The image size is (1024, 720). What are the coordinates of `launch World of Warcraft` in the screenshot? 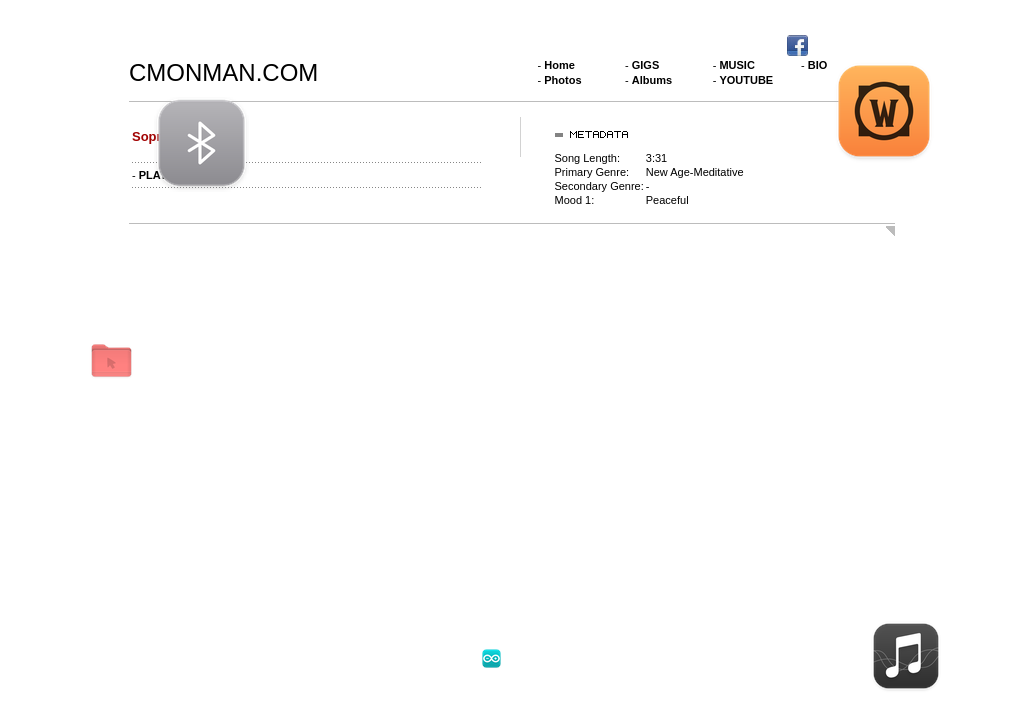 It's located at (884, 111).